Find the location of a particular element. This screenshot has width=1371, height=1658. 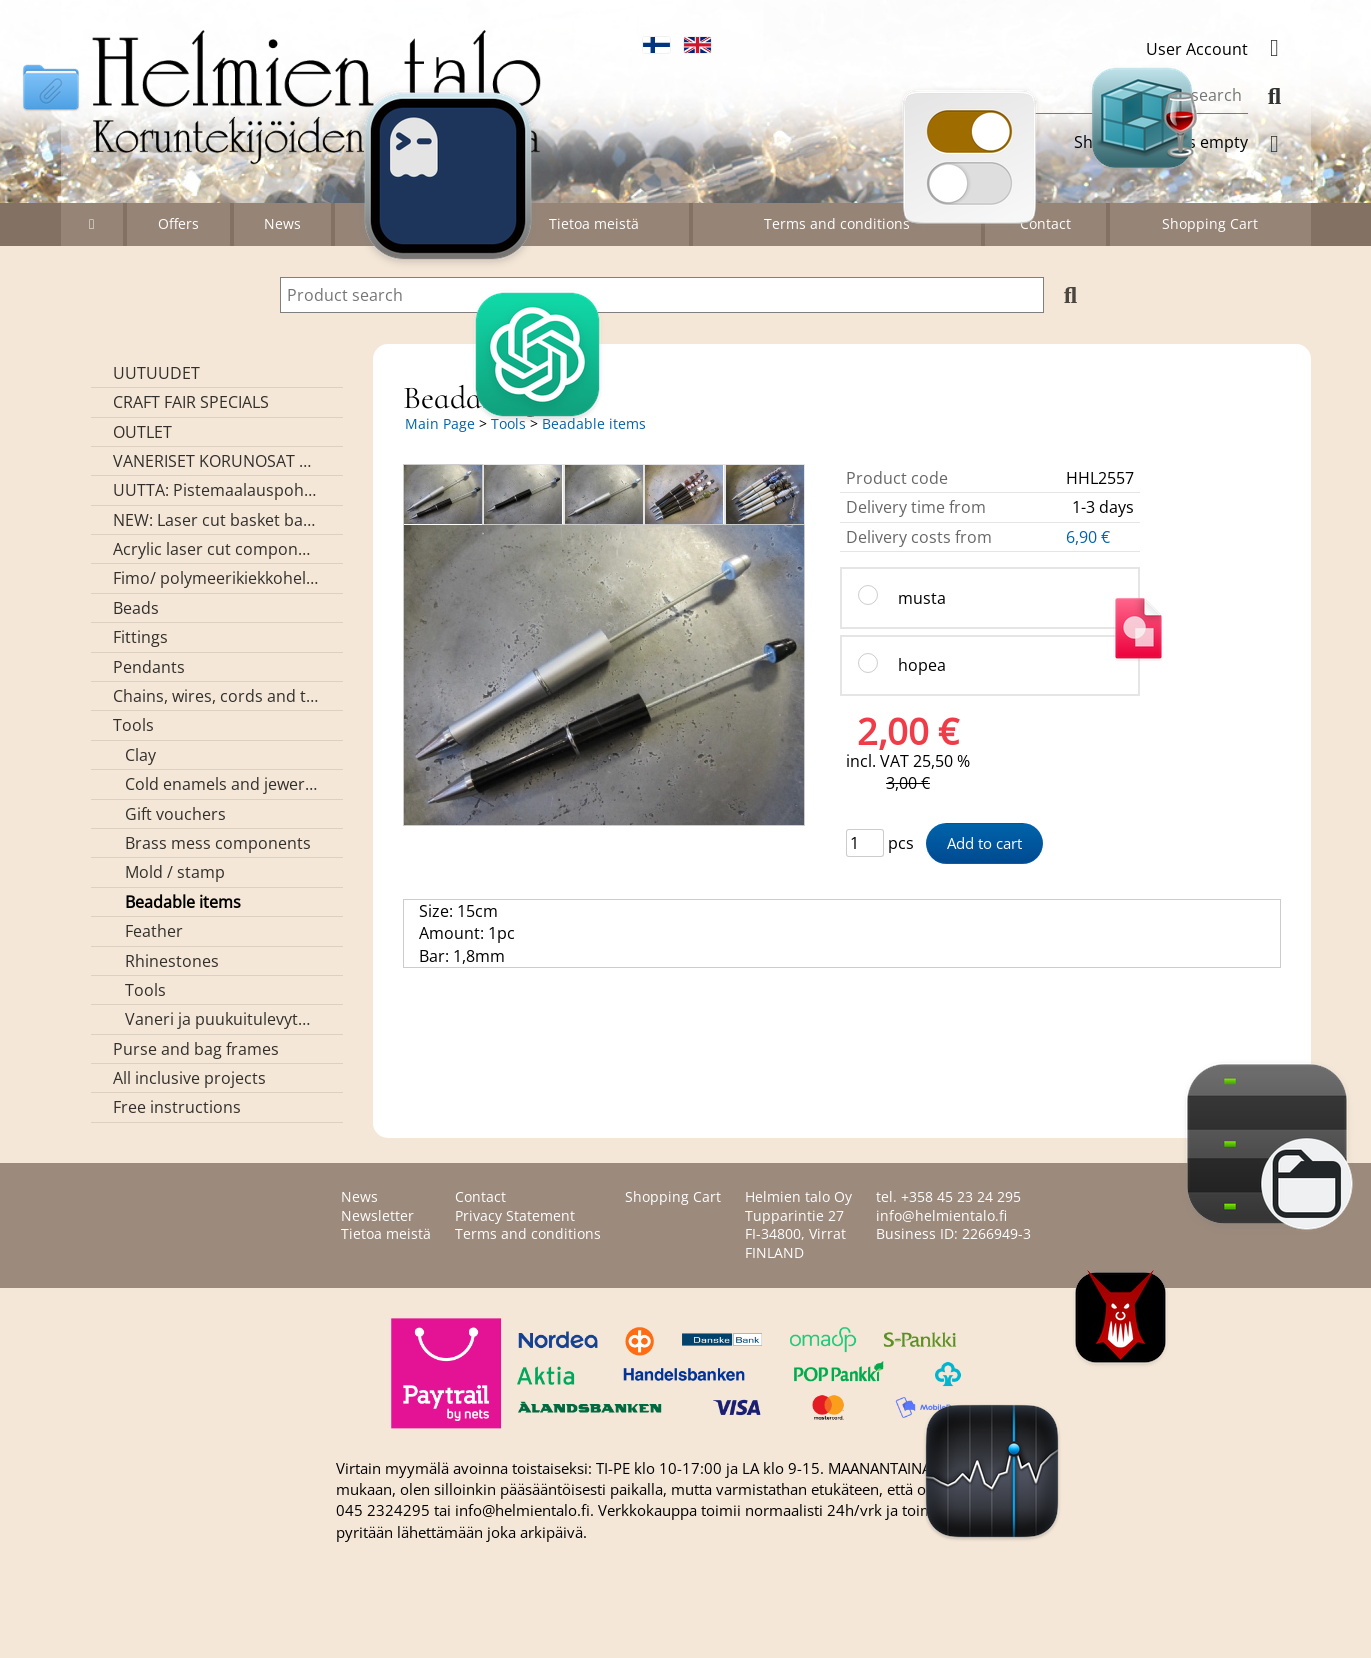

launch dungeon keeper game is located at coordinates (1120, 1317).